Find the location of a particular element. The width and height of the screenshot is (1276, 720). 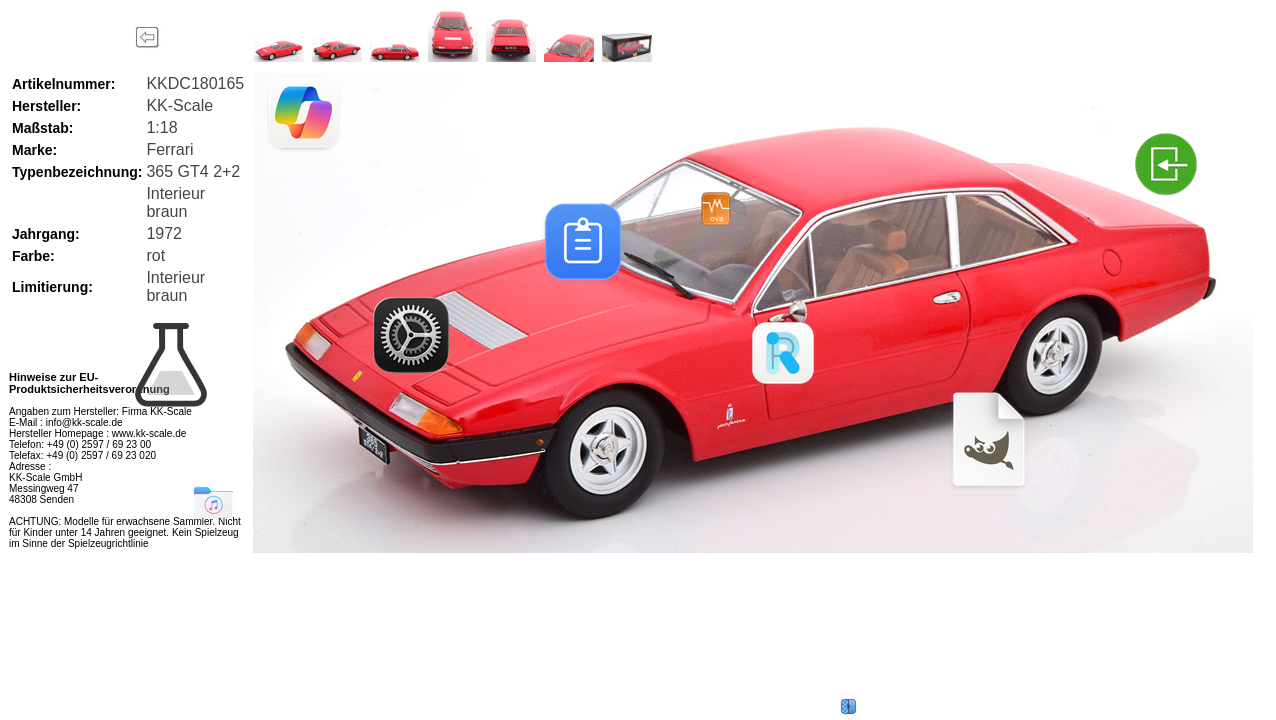

open a compressed GIMP project file is located at coordinates (989, 441).